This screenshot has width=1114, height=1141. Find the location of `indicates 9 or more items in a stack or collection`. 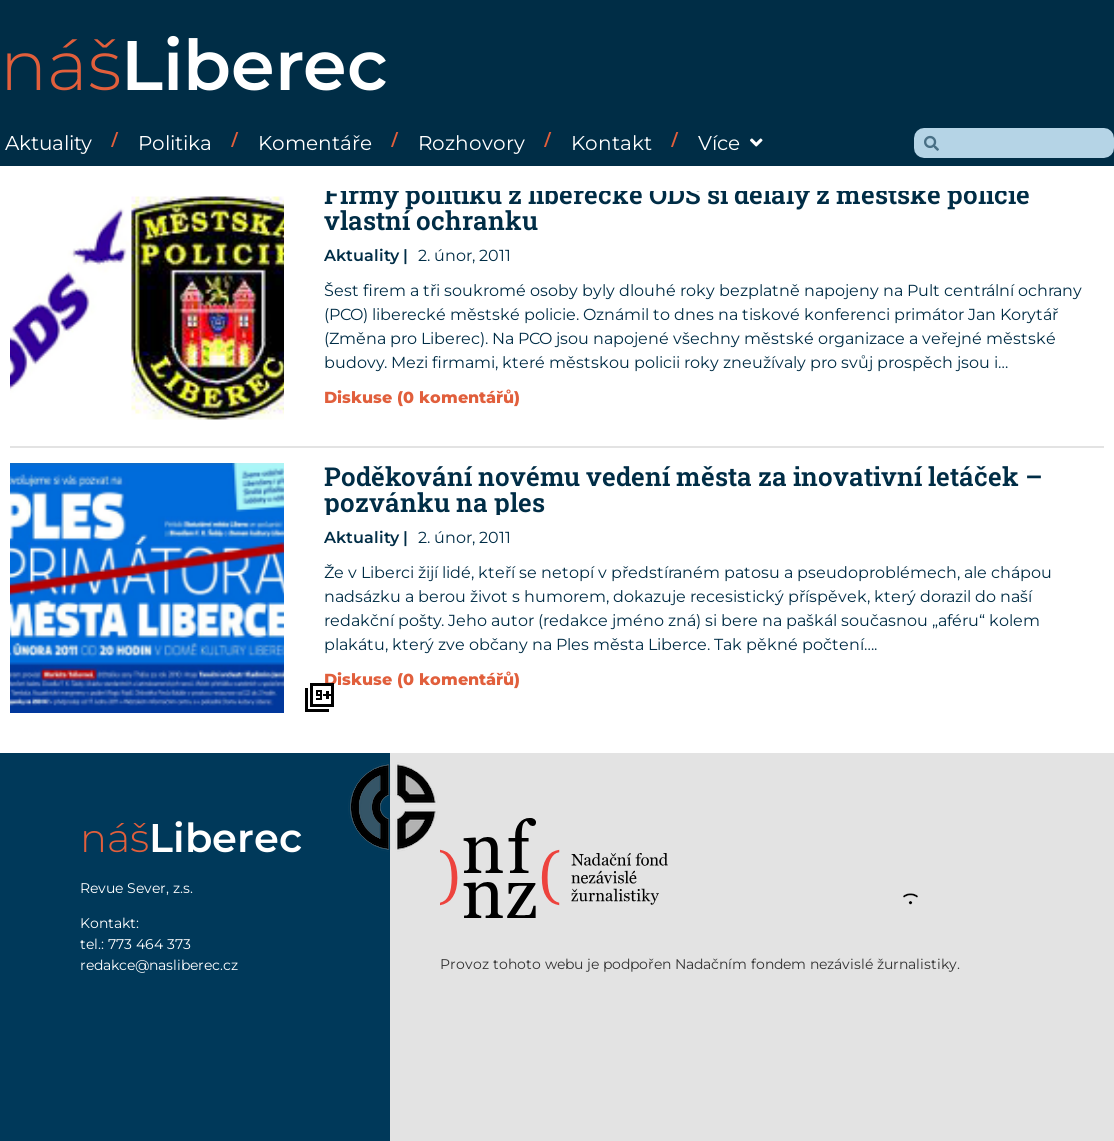

indicates 9 or more items in a stack or collection is located at coordinates (319, 697).